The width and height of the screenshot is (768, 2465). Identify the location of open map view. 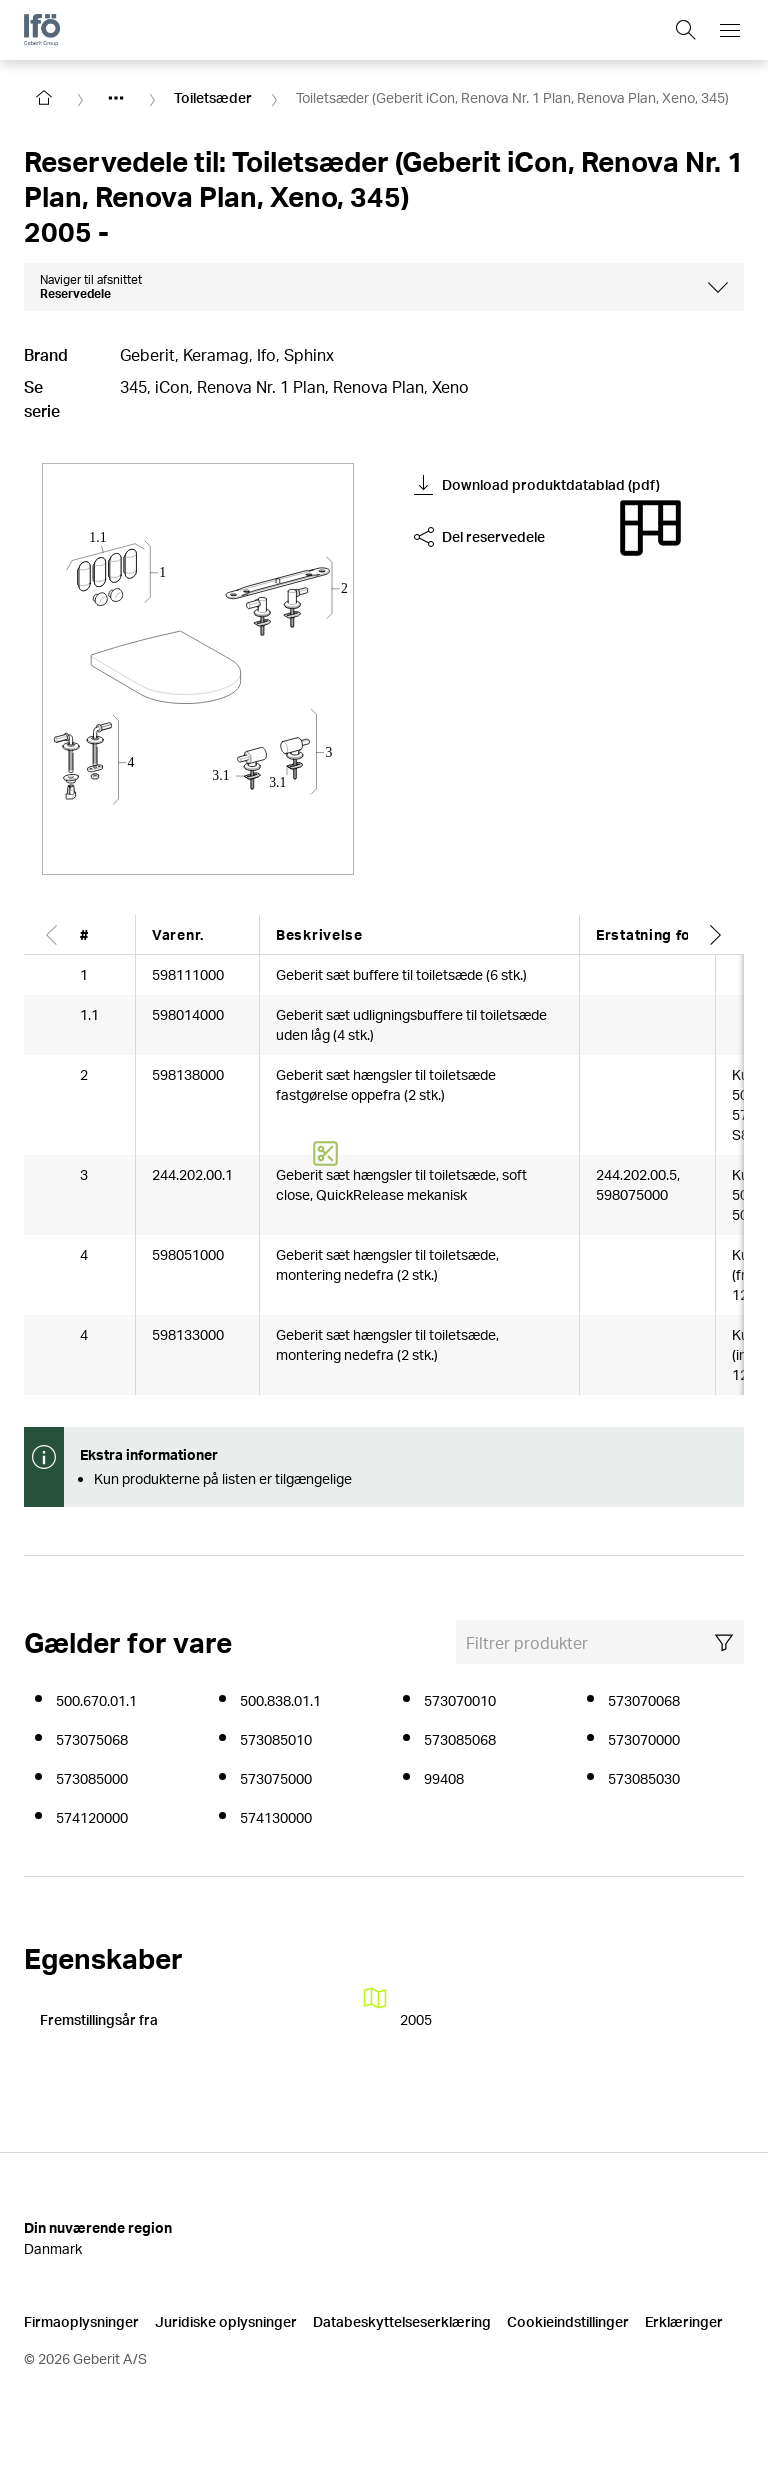
(375, 1998).